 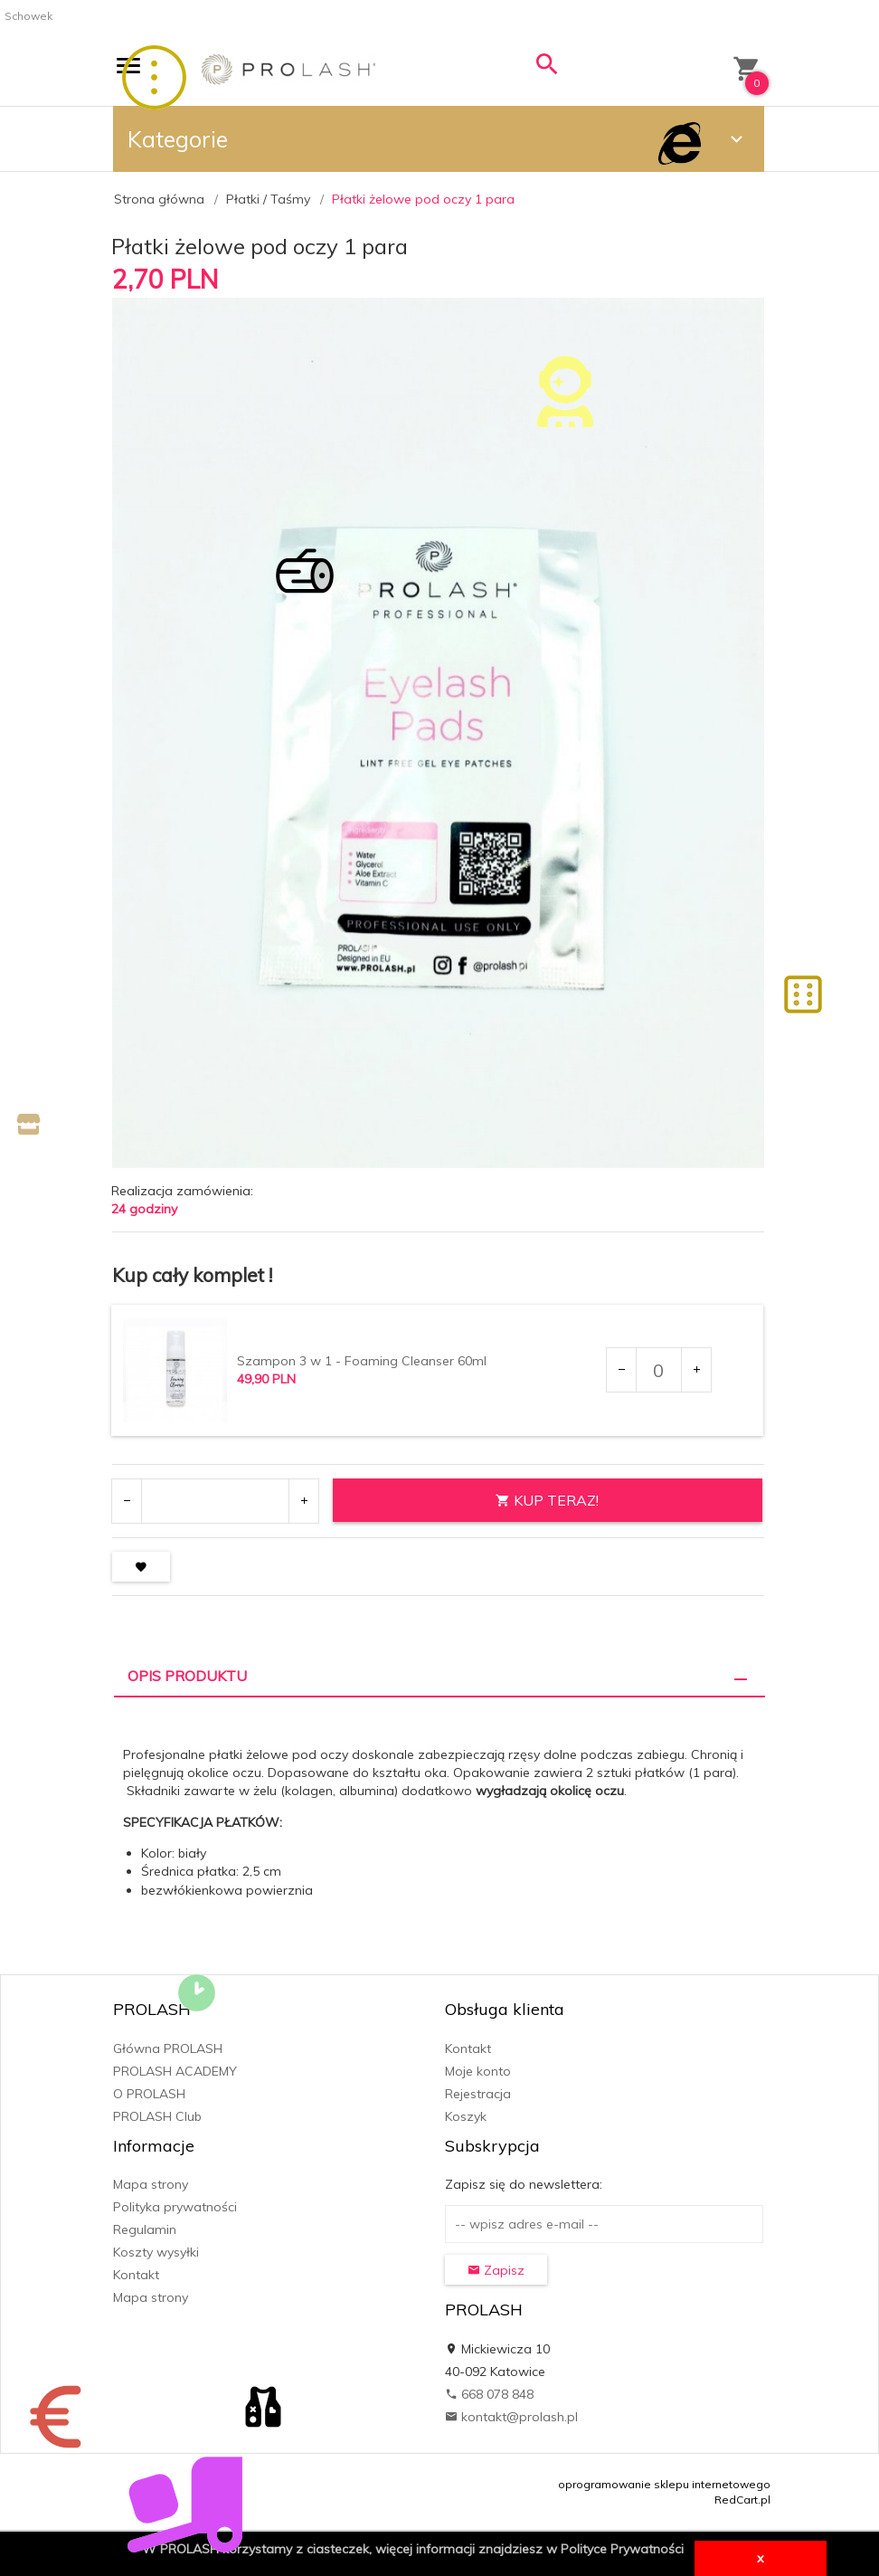 What do you see at coordinates (184, 2501) in the screenshot?
I see `delivery truck unloading a package` at bounding box center [184, 2501].